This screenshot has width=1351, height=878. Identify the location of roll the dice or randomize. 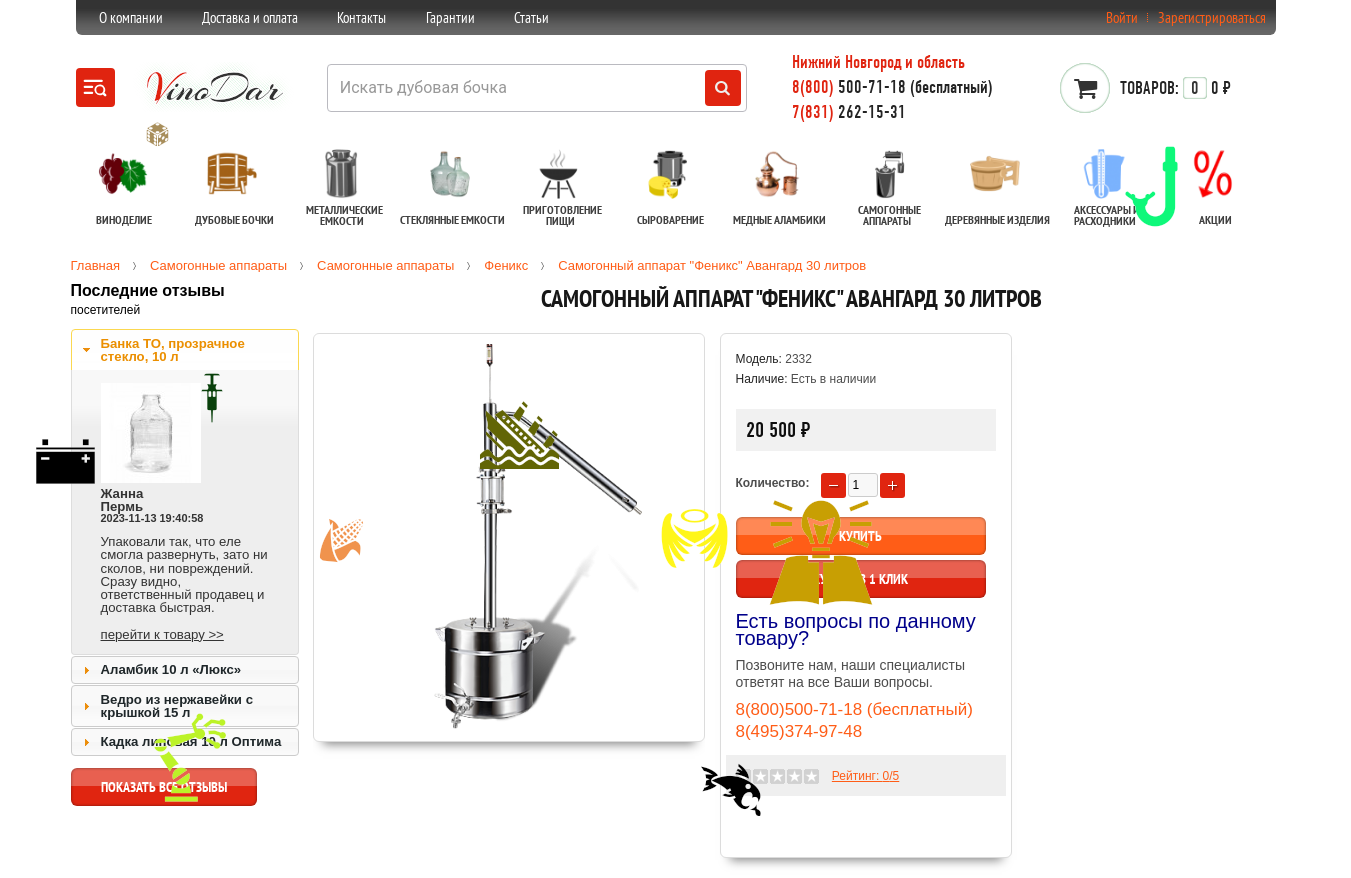
(157, 134).